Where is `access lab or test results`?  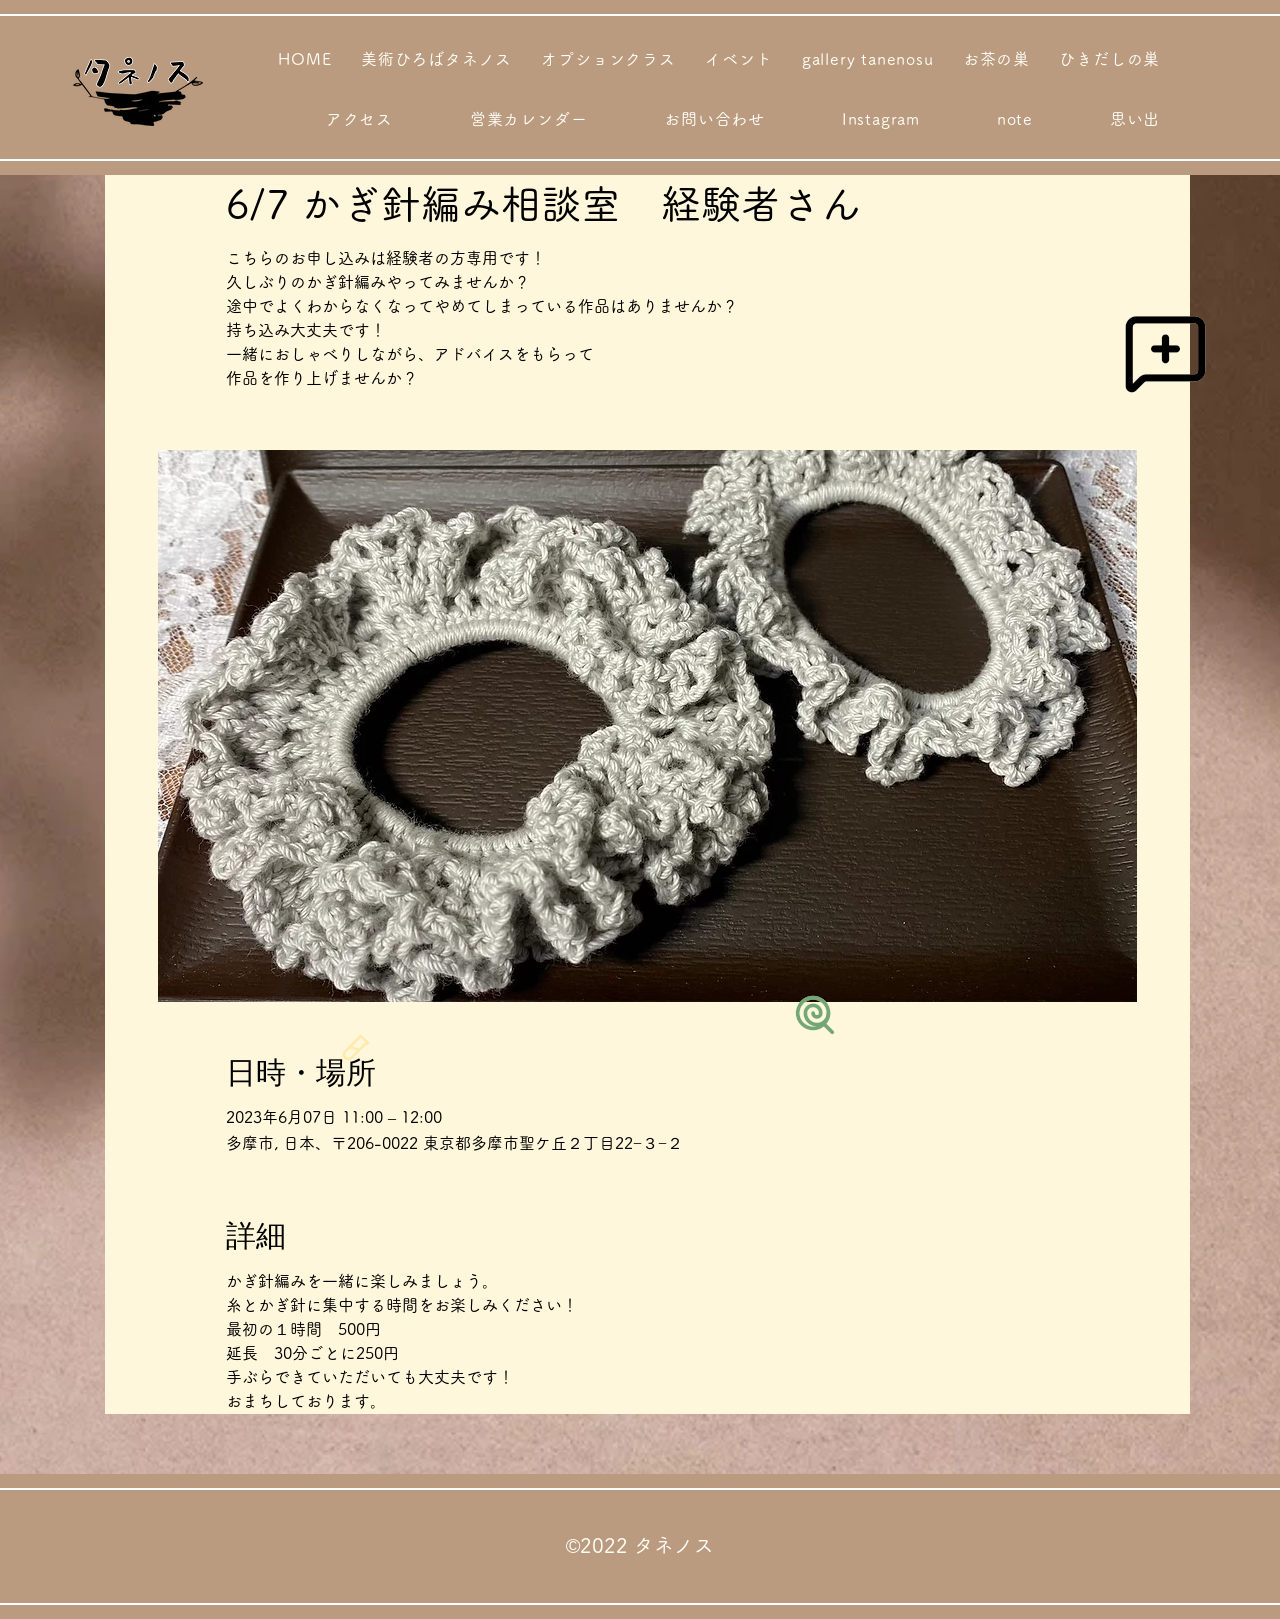 access lab or test results is located at coordinates (355, 1047).